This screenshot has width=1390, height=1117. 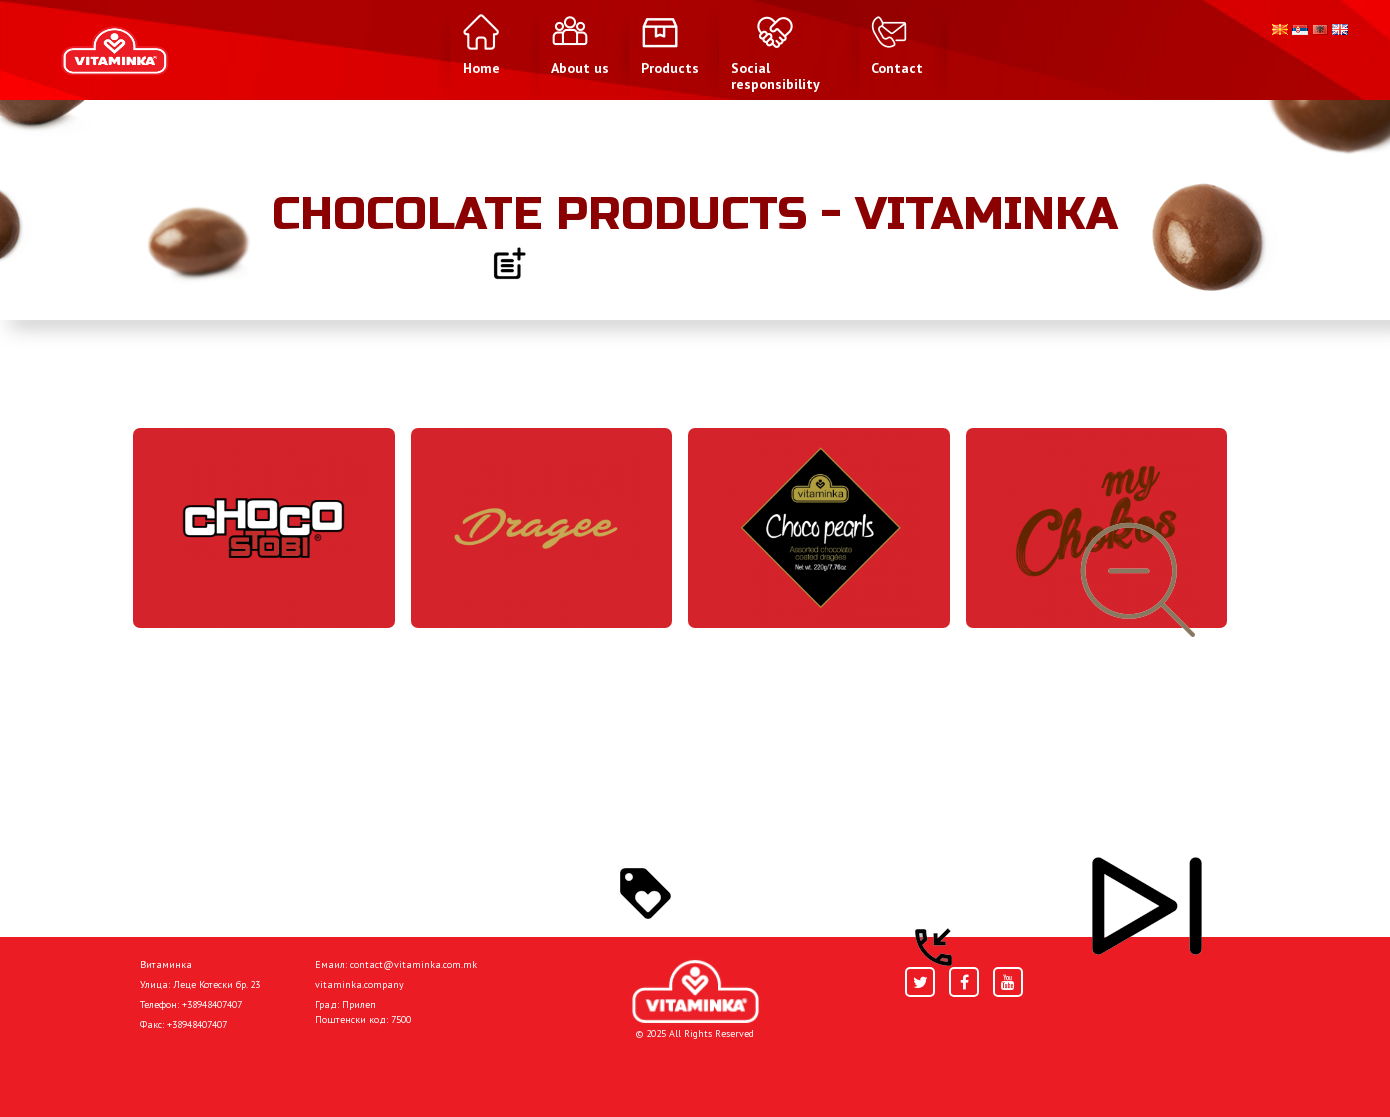 I want to click on create a new post or document, so click(x=509, y=264).